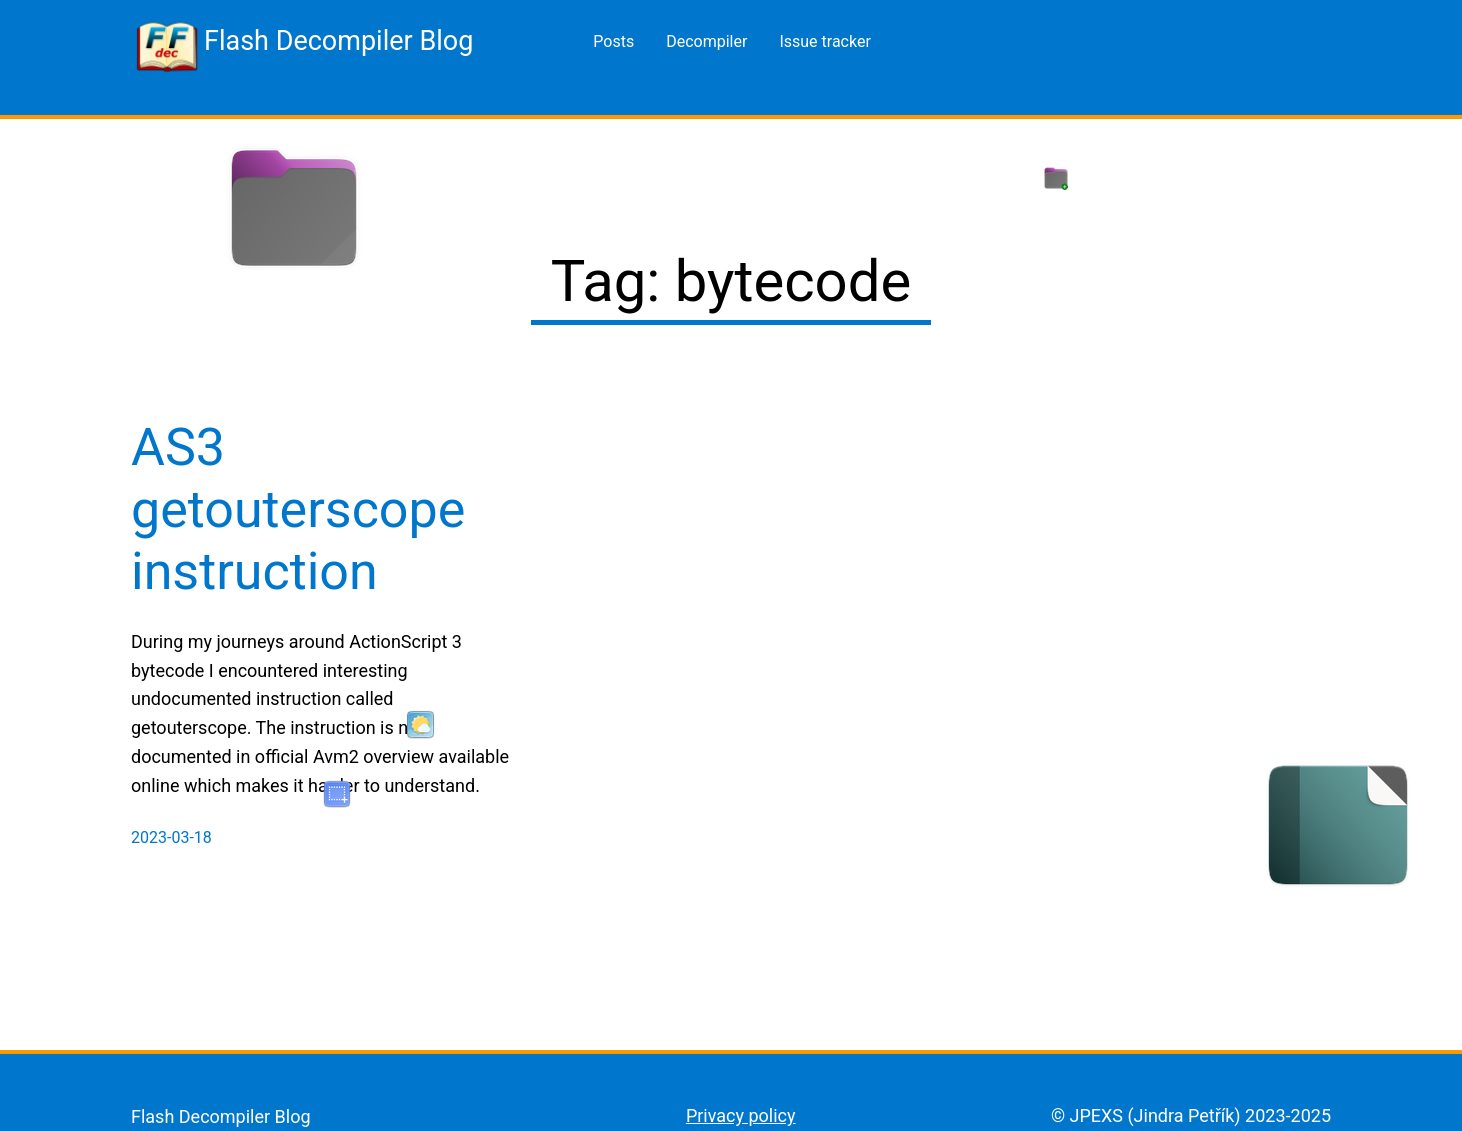 Image resolution: width=1462 pixels, height=1131 pixels. I want to click on take a screenshot, so click(337, 794).